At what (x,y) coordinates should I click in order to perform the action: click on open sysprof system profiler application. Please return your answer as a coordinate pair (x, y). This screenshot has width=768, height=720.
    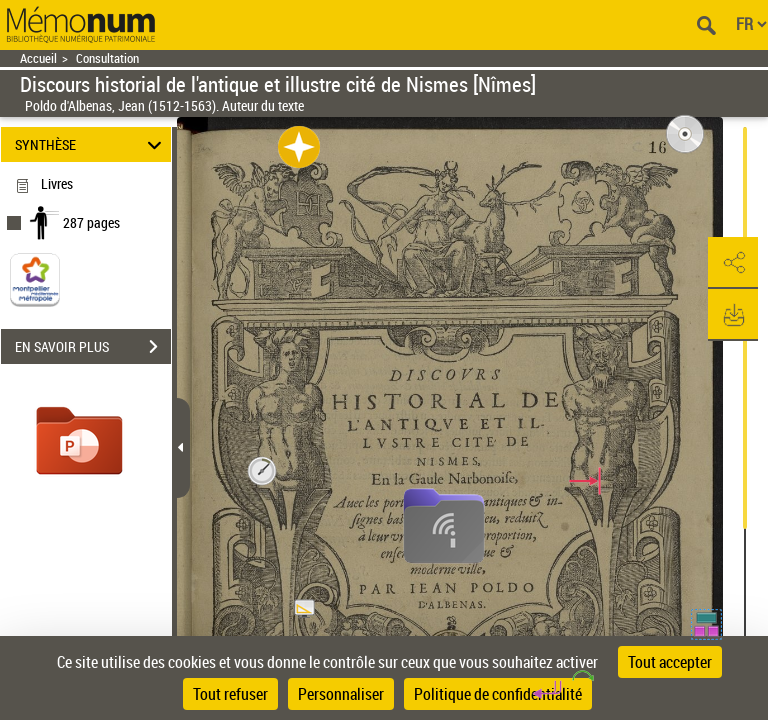
    Looking at the image, I should click on (262, 471).